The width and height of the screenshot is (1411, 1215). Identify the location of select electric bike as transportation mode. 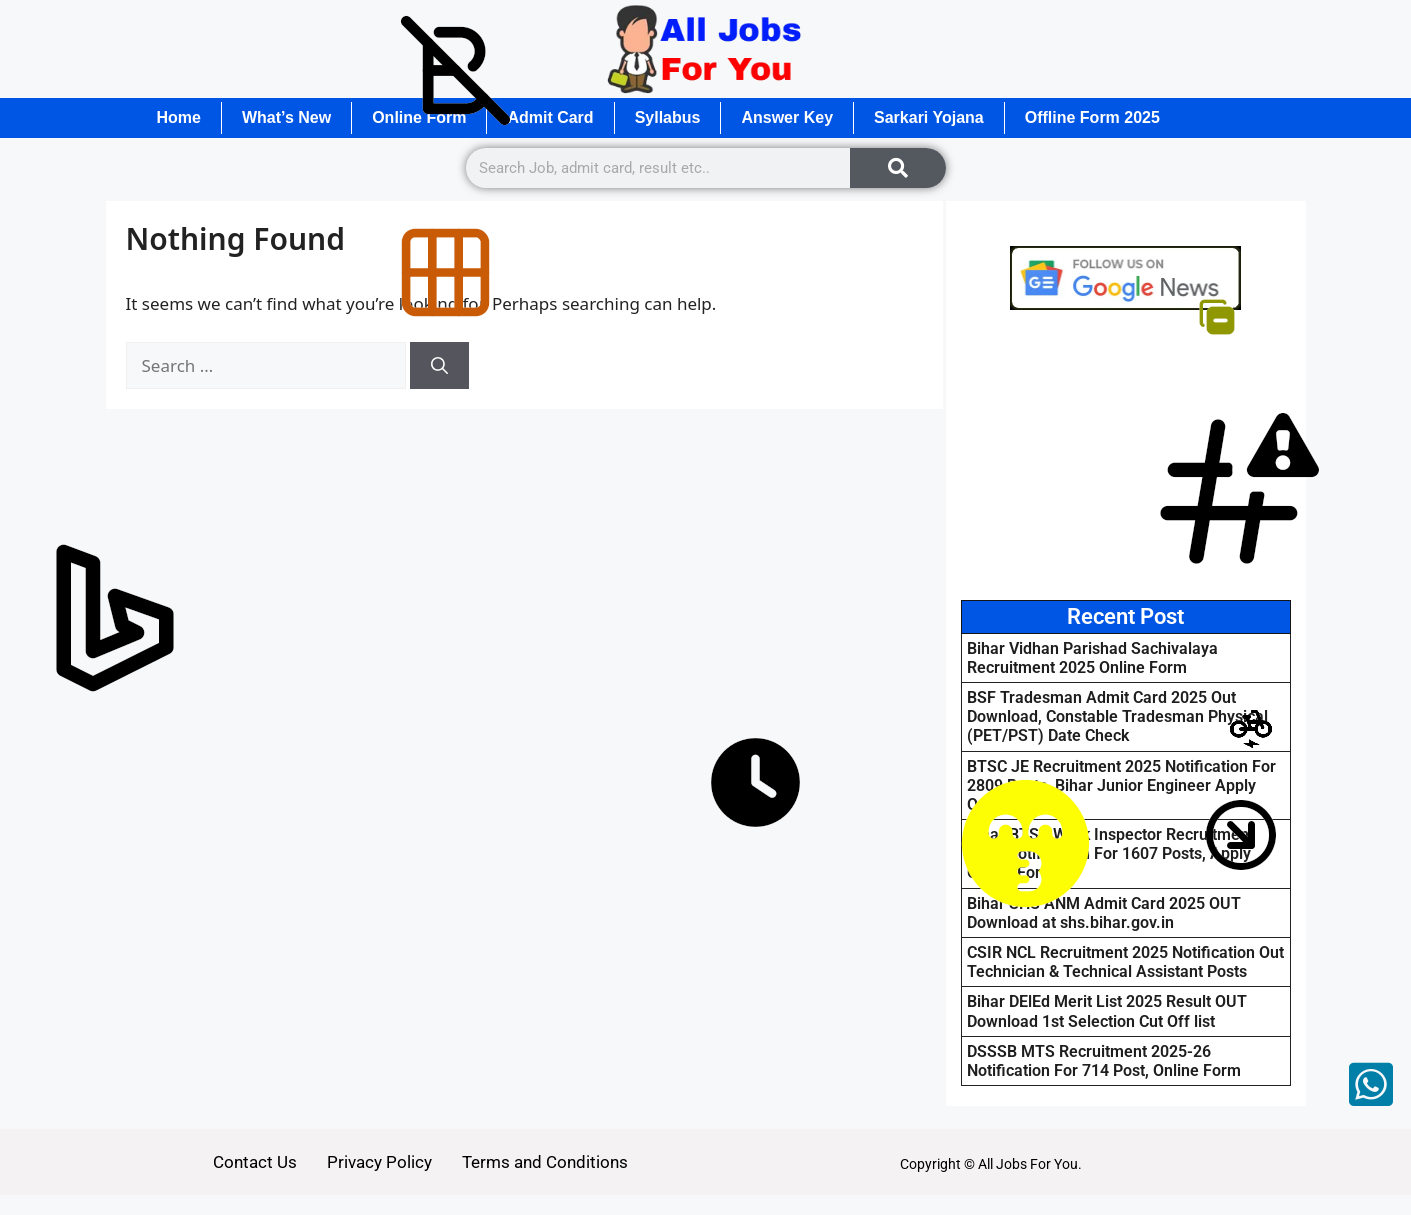
(1251, 729).